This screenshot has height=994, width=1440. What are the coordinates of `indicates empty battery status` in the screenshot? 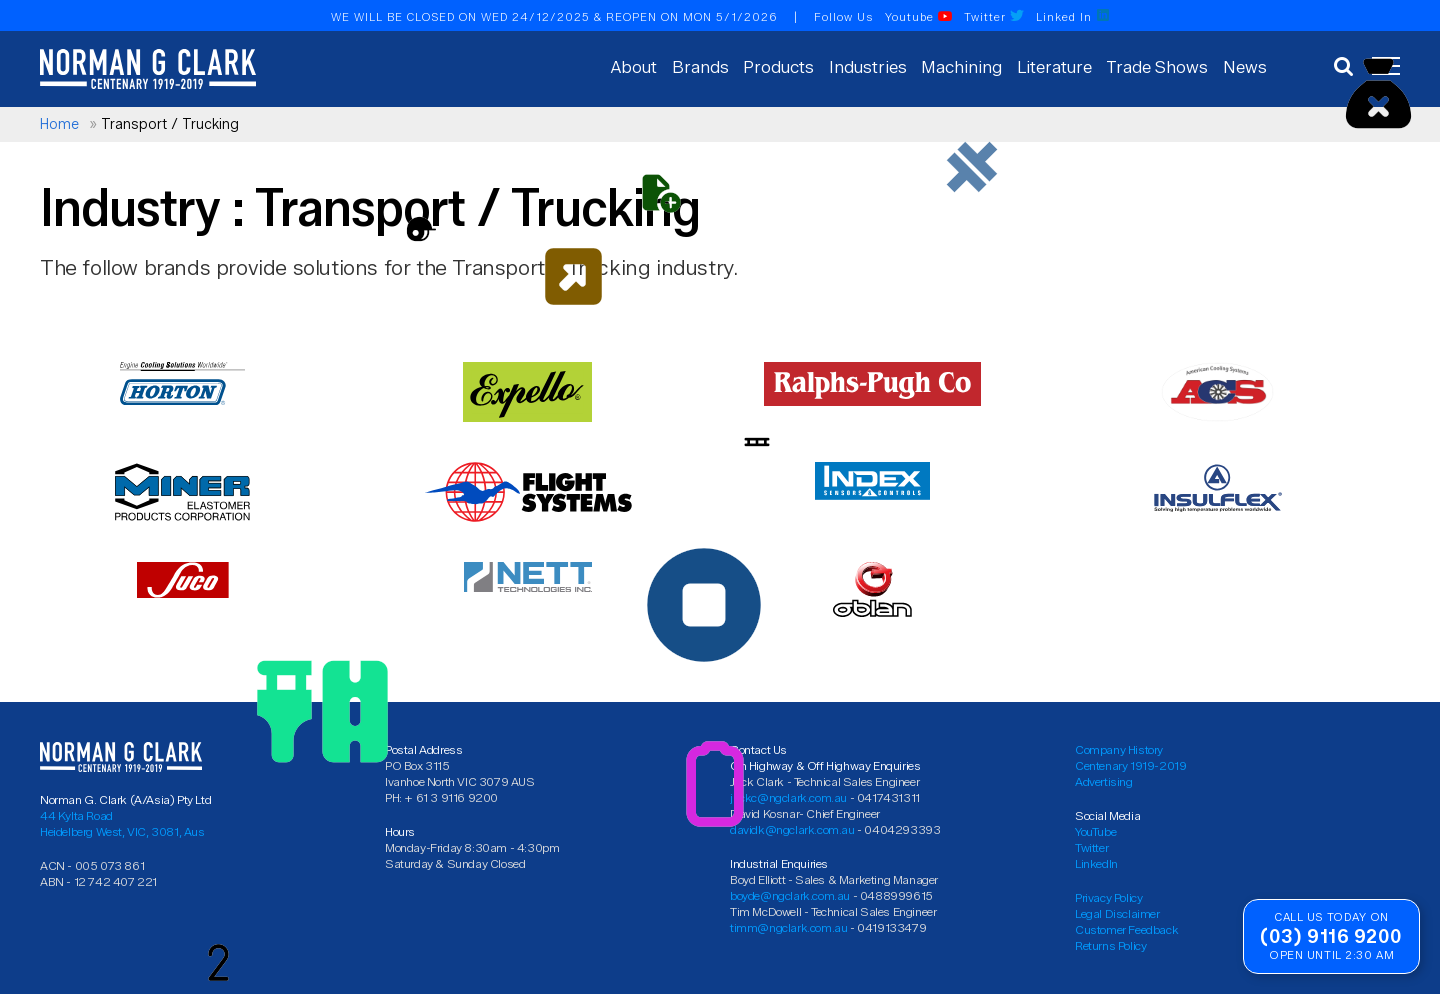 It's located at (715, 784).